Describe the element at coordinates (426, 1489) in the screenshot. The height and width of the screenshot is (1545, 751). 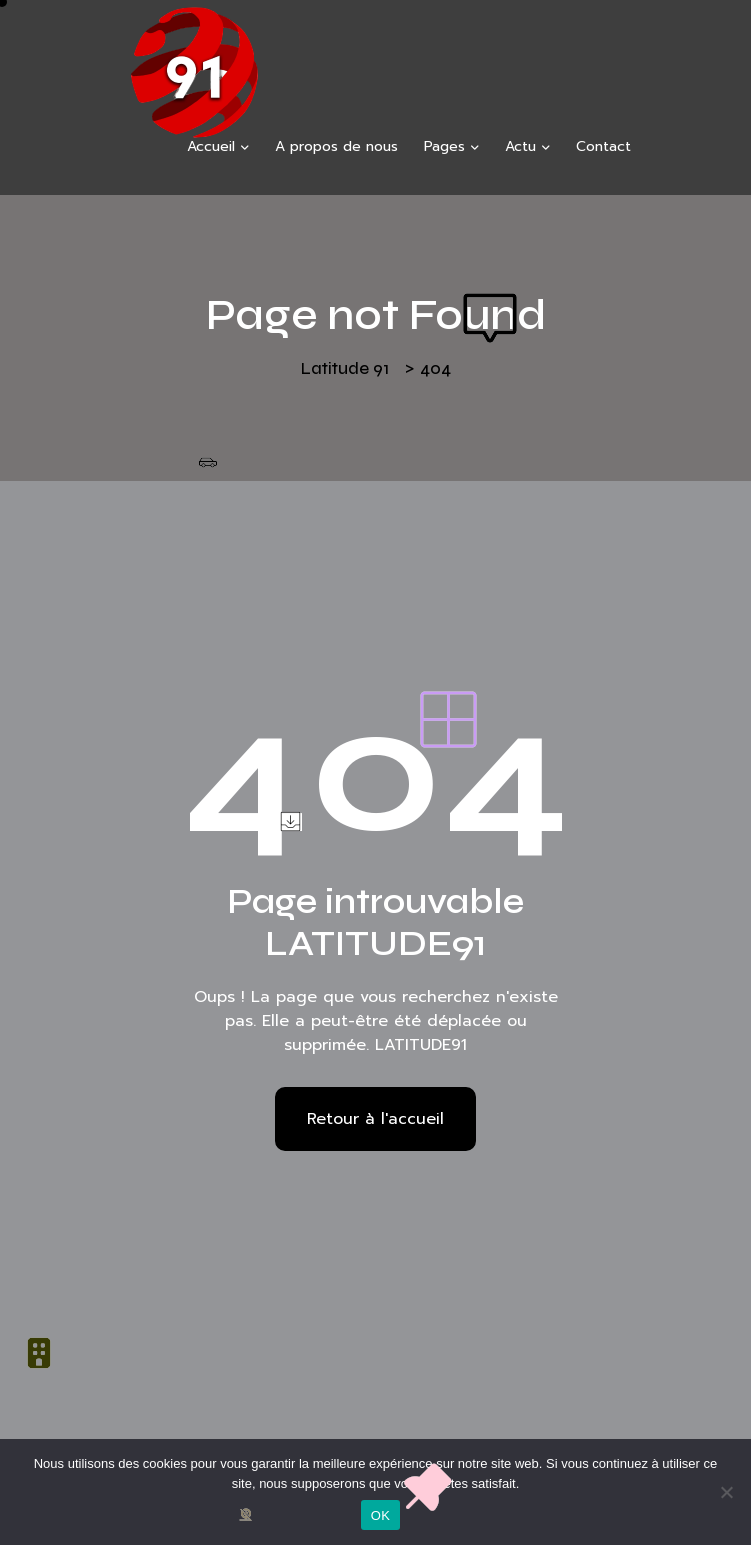
I see `pin an item to keep it visible` at that location.